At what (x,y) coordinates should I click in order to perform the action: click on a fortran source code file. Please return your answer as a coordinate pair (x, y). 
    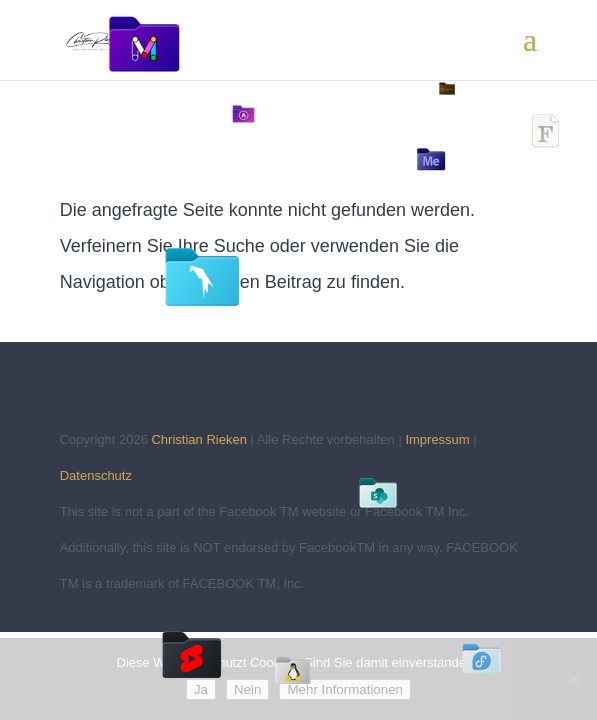
    Looking at the image, I should click on (545, 130).